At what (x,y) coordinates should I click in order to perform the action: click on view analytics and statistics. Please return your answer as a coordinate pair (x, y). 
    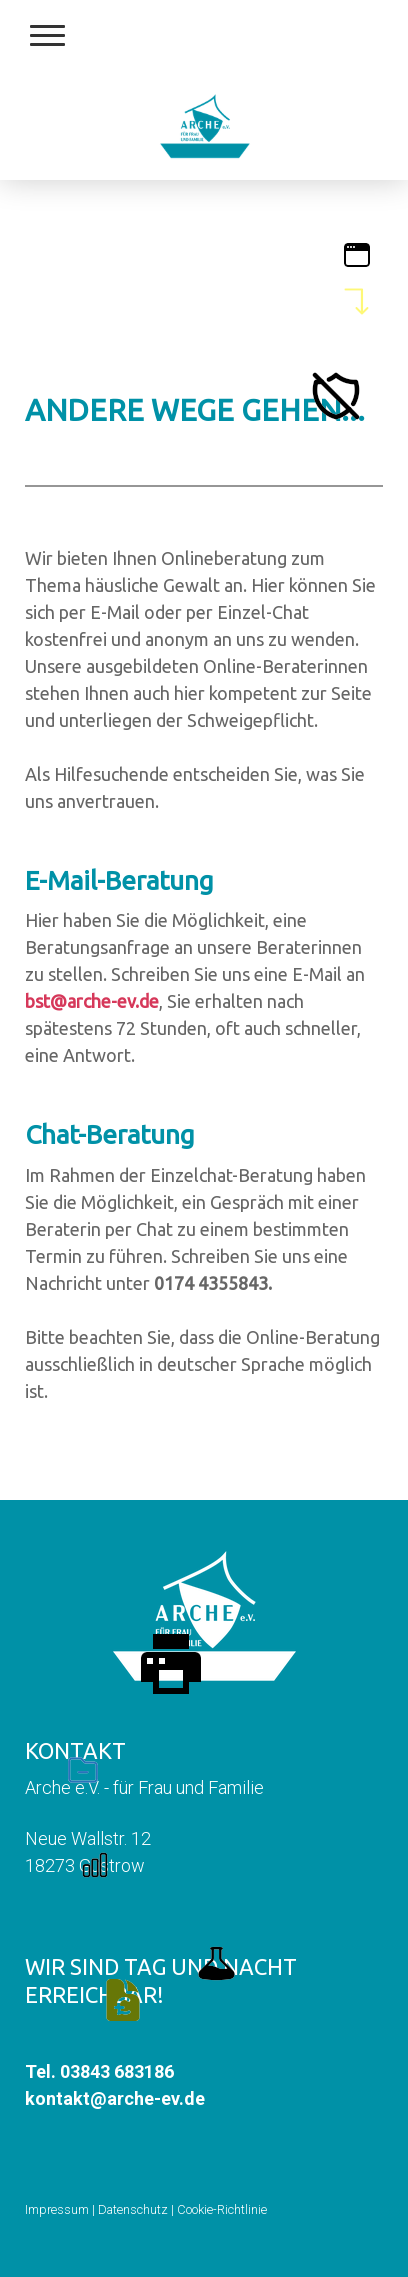
    Looking at the image, I should click on (95, 1865).